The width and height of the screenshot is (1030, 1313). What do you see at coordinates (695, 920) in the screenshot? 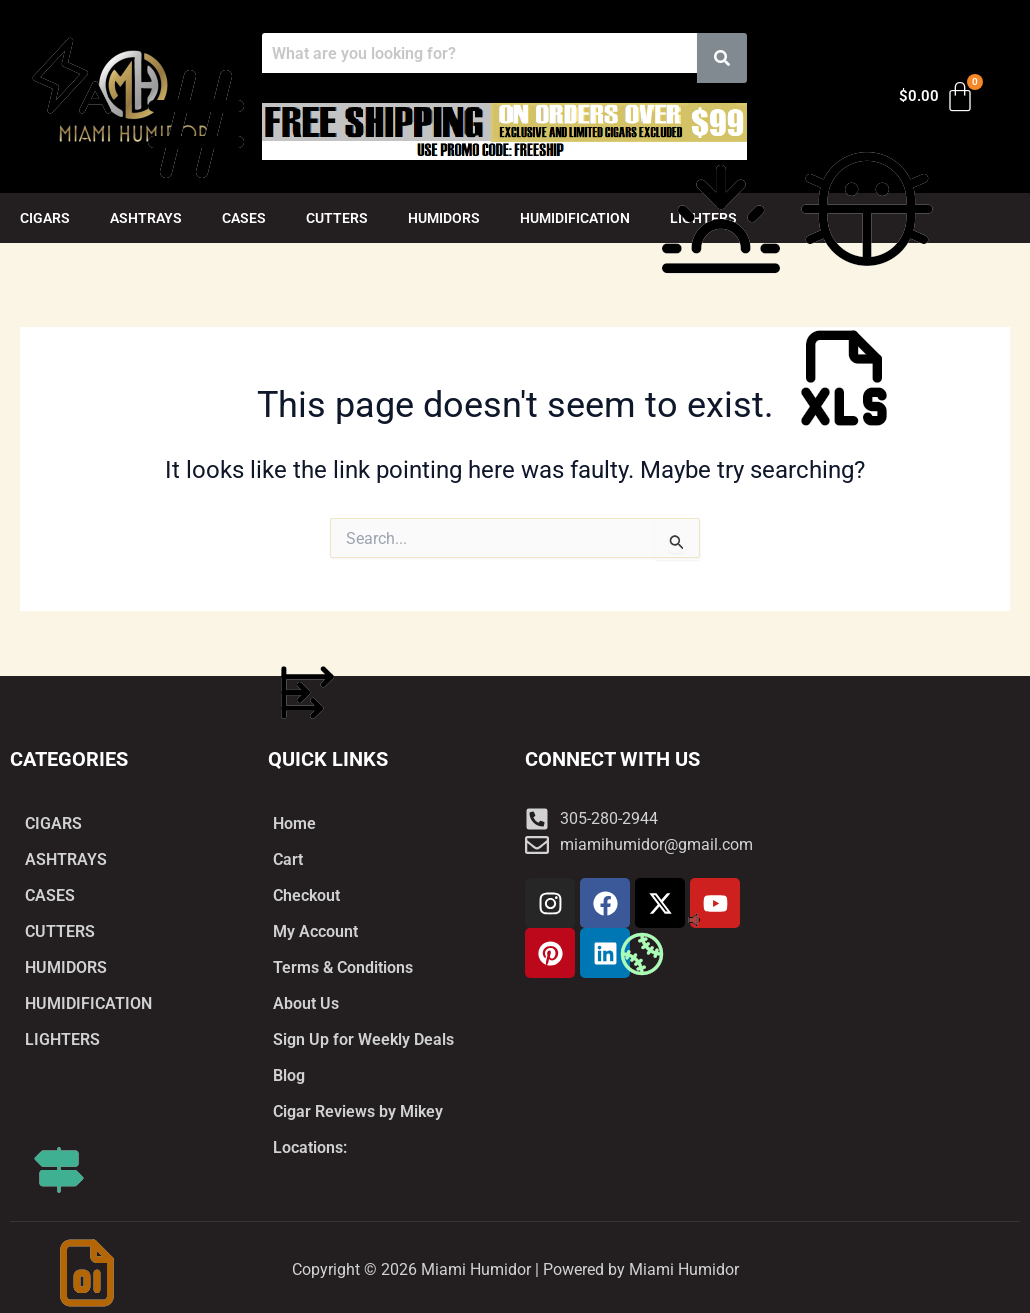
I see `audio playing at low volume` at bounding box center [695, 920].